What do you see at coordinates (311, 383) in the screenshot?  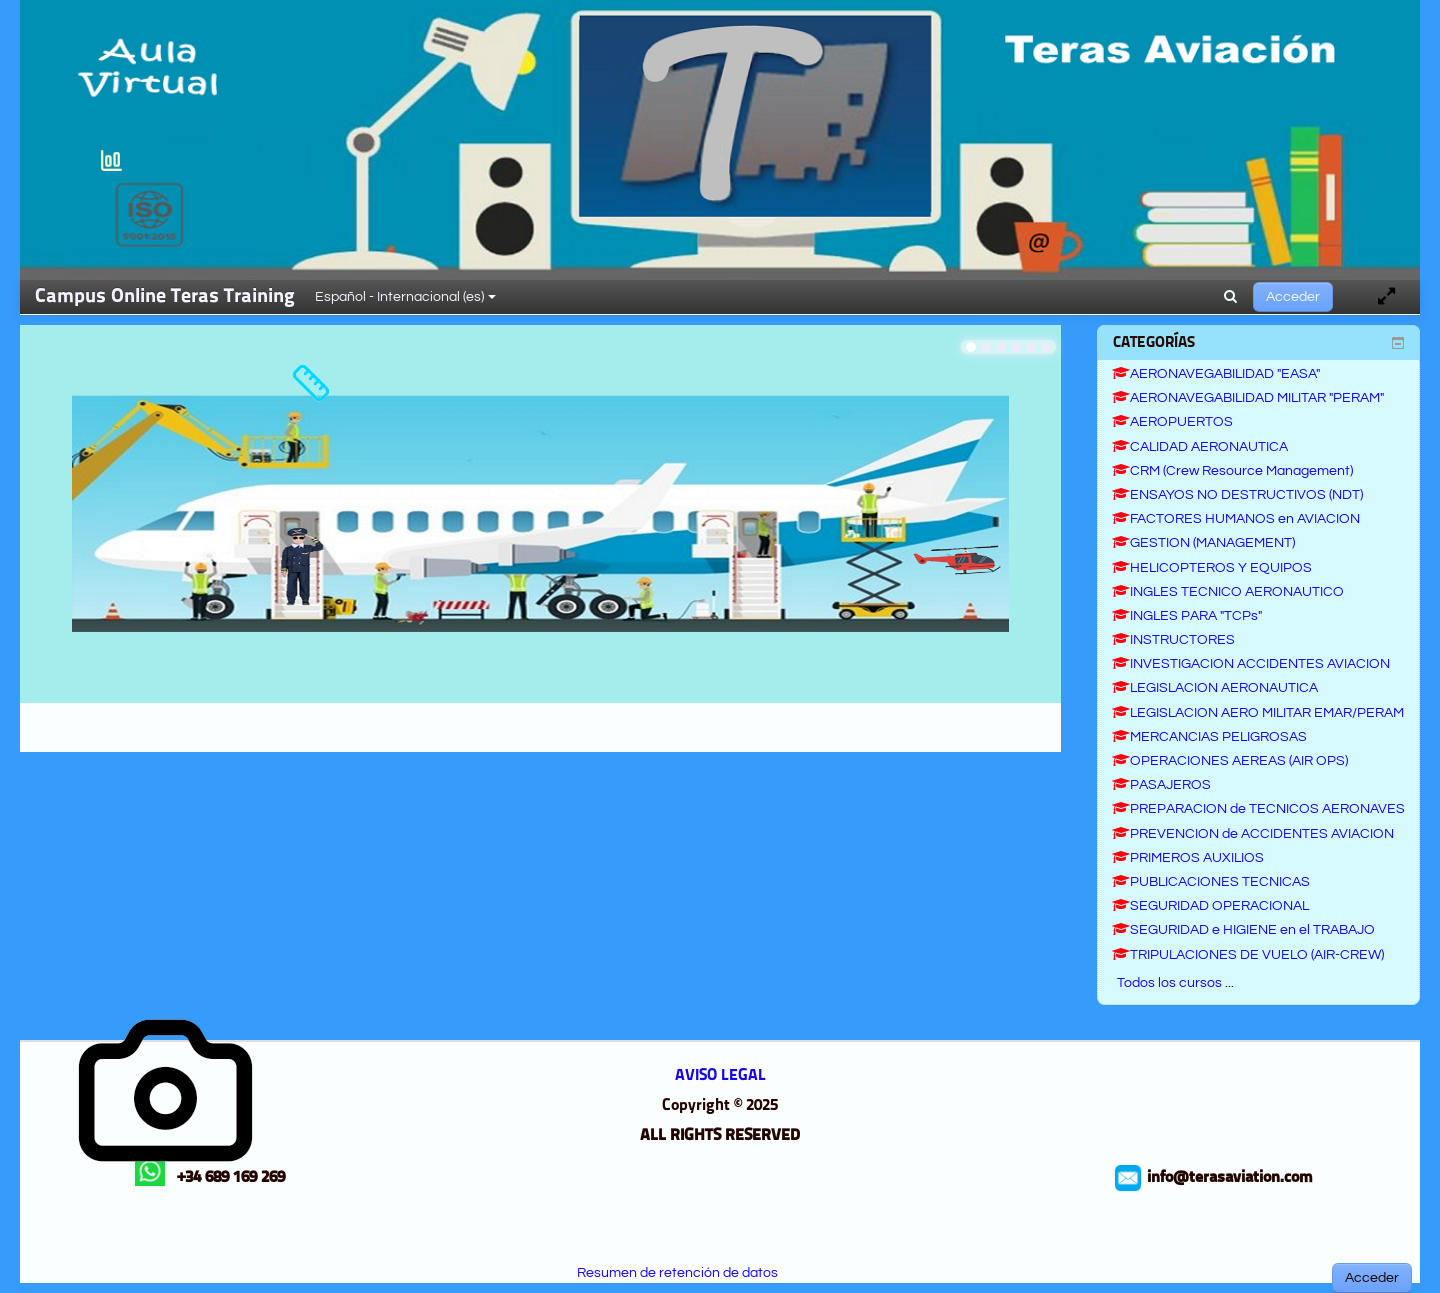 I see `access measurement tools` at bounding box center [311, 383].